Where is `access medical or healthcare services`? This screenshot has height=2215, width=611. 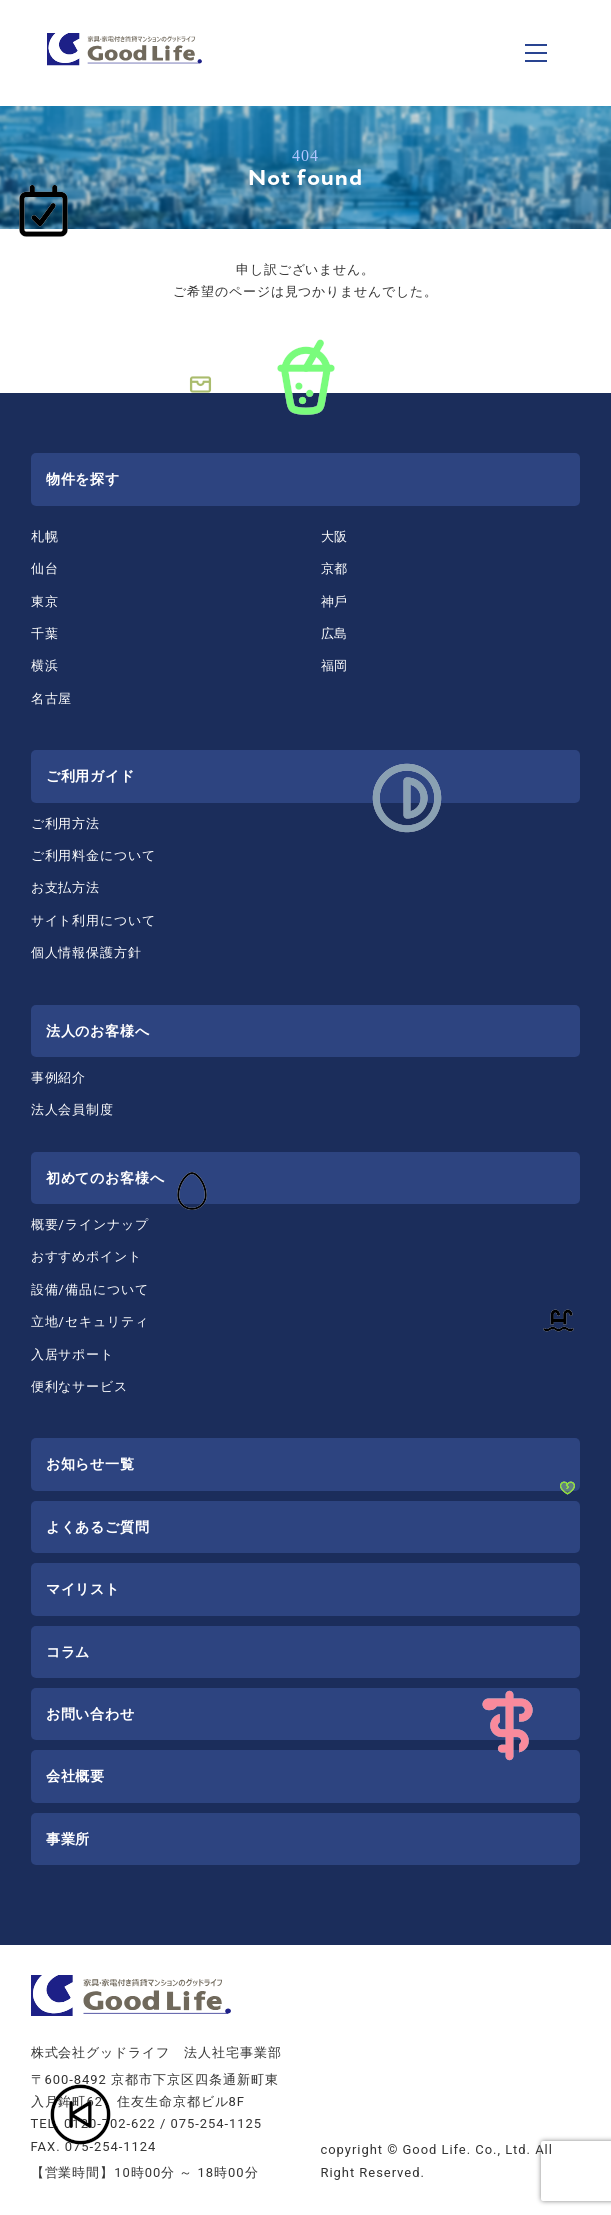 access medical or healthcare services is located at coordinates (509, 1725).